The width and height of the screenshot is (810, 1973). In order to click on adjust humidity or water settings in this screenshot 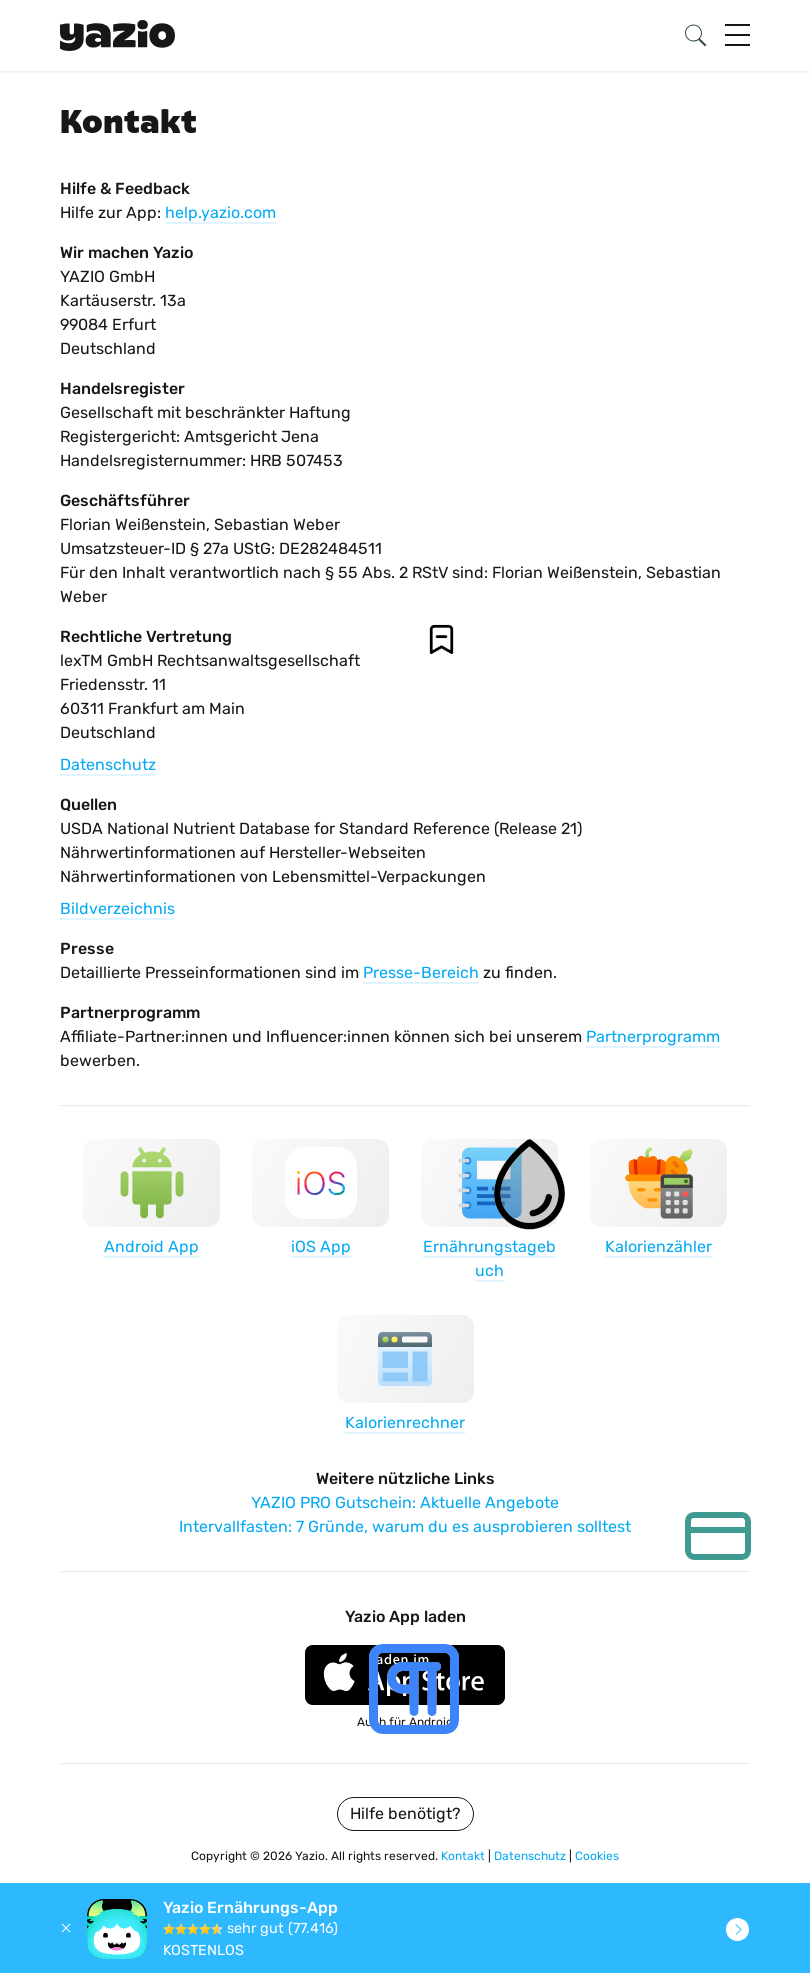, I will do `click(529, 1187)`.